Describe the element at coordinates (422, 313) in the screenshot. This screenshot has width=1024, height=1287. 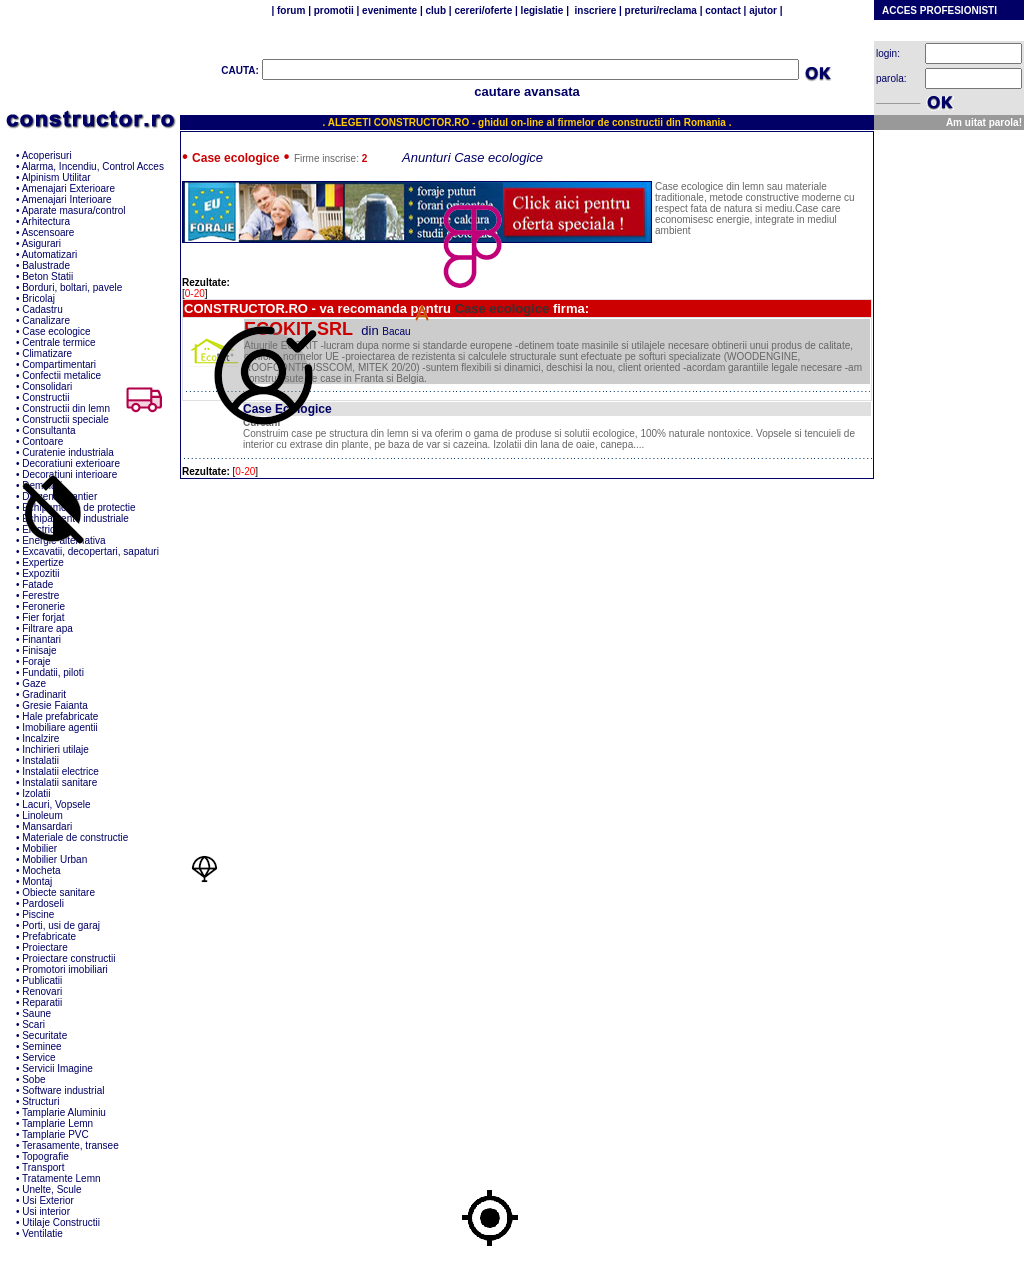
I see `indicates text formatting or font options` at that location.